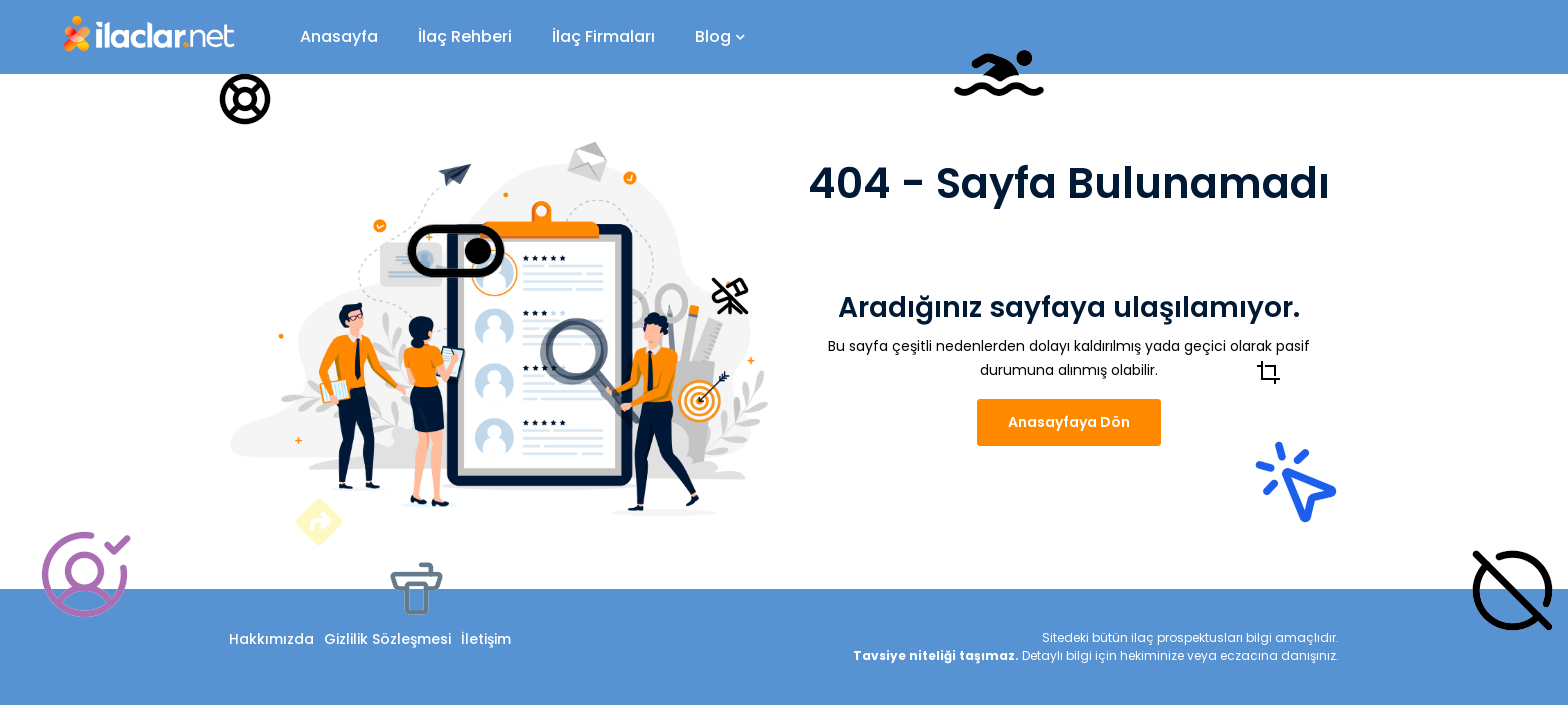 This screenshot has width=1568, height=720. Describe the element at coordinates (730, 296) in the screenshot. I see `telescope feature disabled or unavailable` at that location.